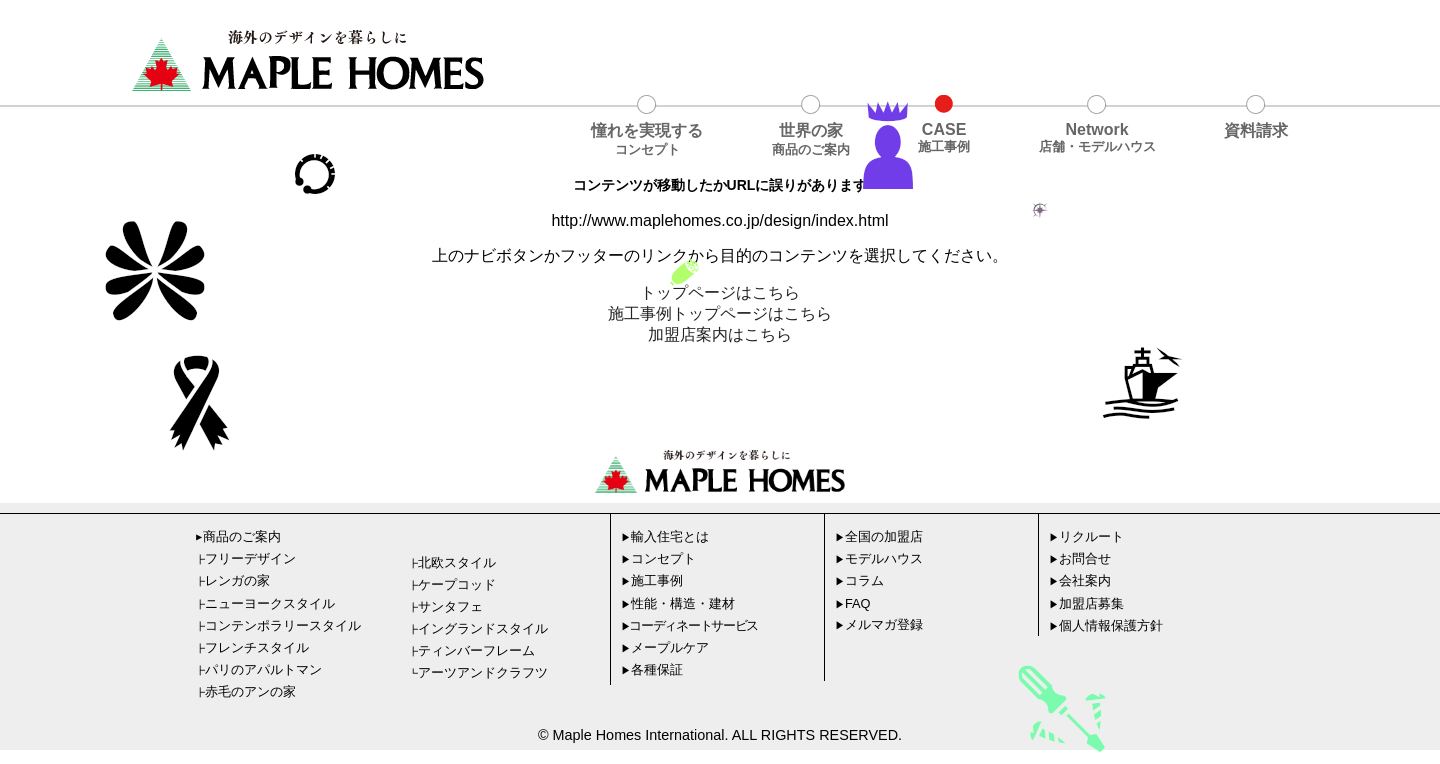 The image size is (1440, 764). I want to click on access tools or settings, so click(1062, 709).